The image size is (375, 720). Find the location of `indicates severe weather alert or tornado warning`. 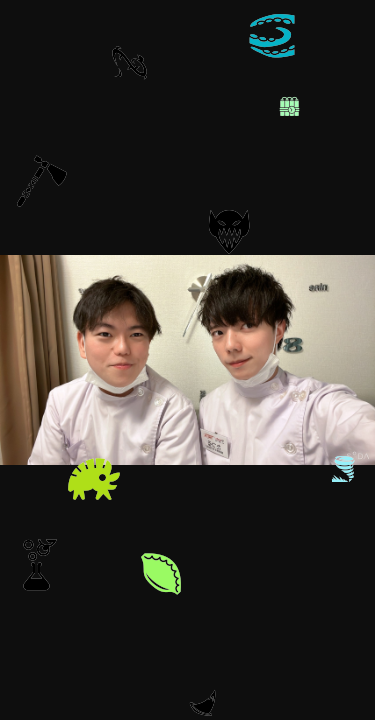

indicates severe weather alert or tornado warning is located at coordinates (345, 469).